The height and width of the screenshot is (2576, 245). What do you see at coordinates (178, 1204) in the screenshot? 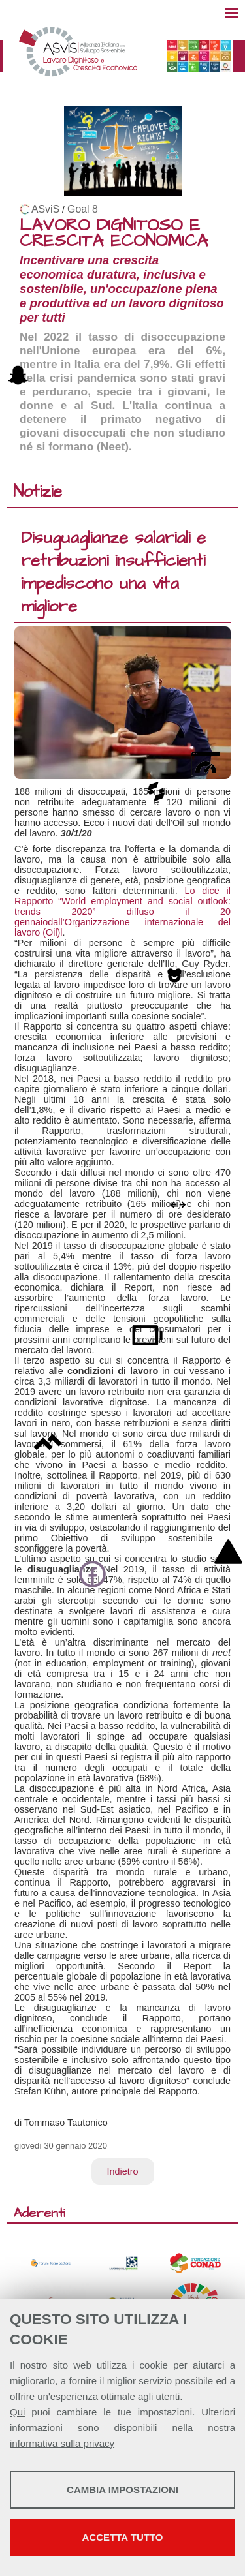
I see `expand content horizontally` at bounding box center [178, 1204].